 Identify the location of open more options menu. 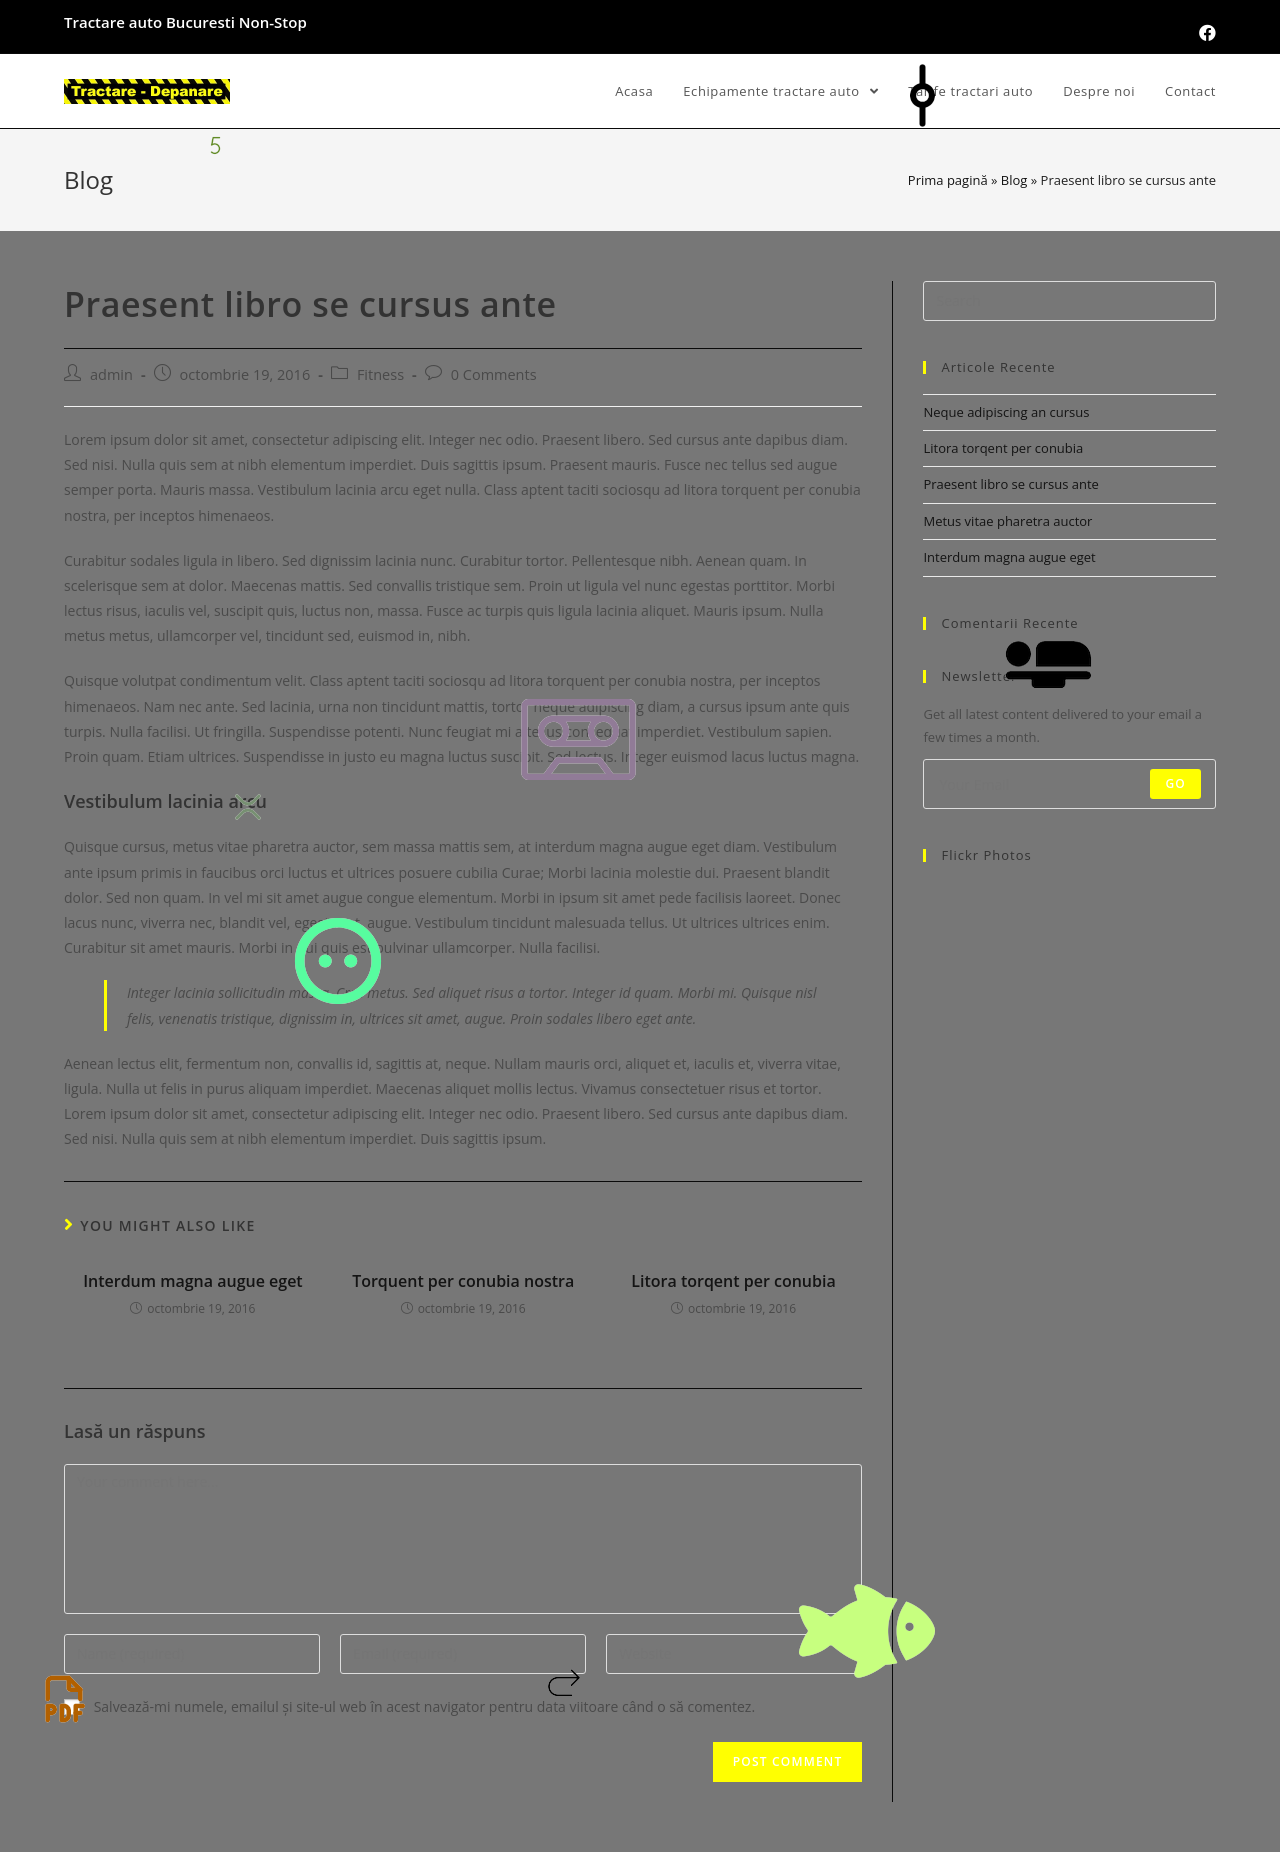
(338, 961).